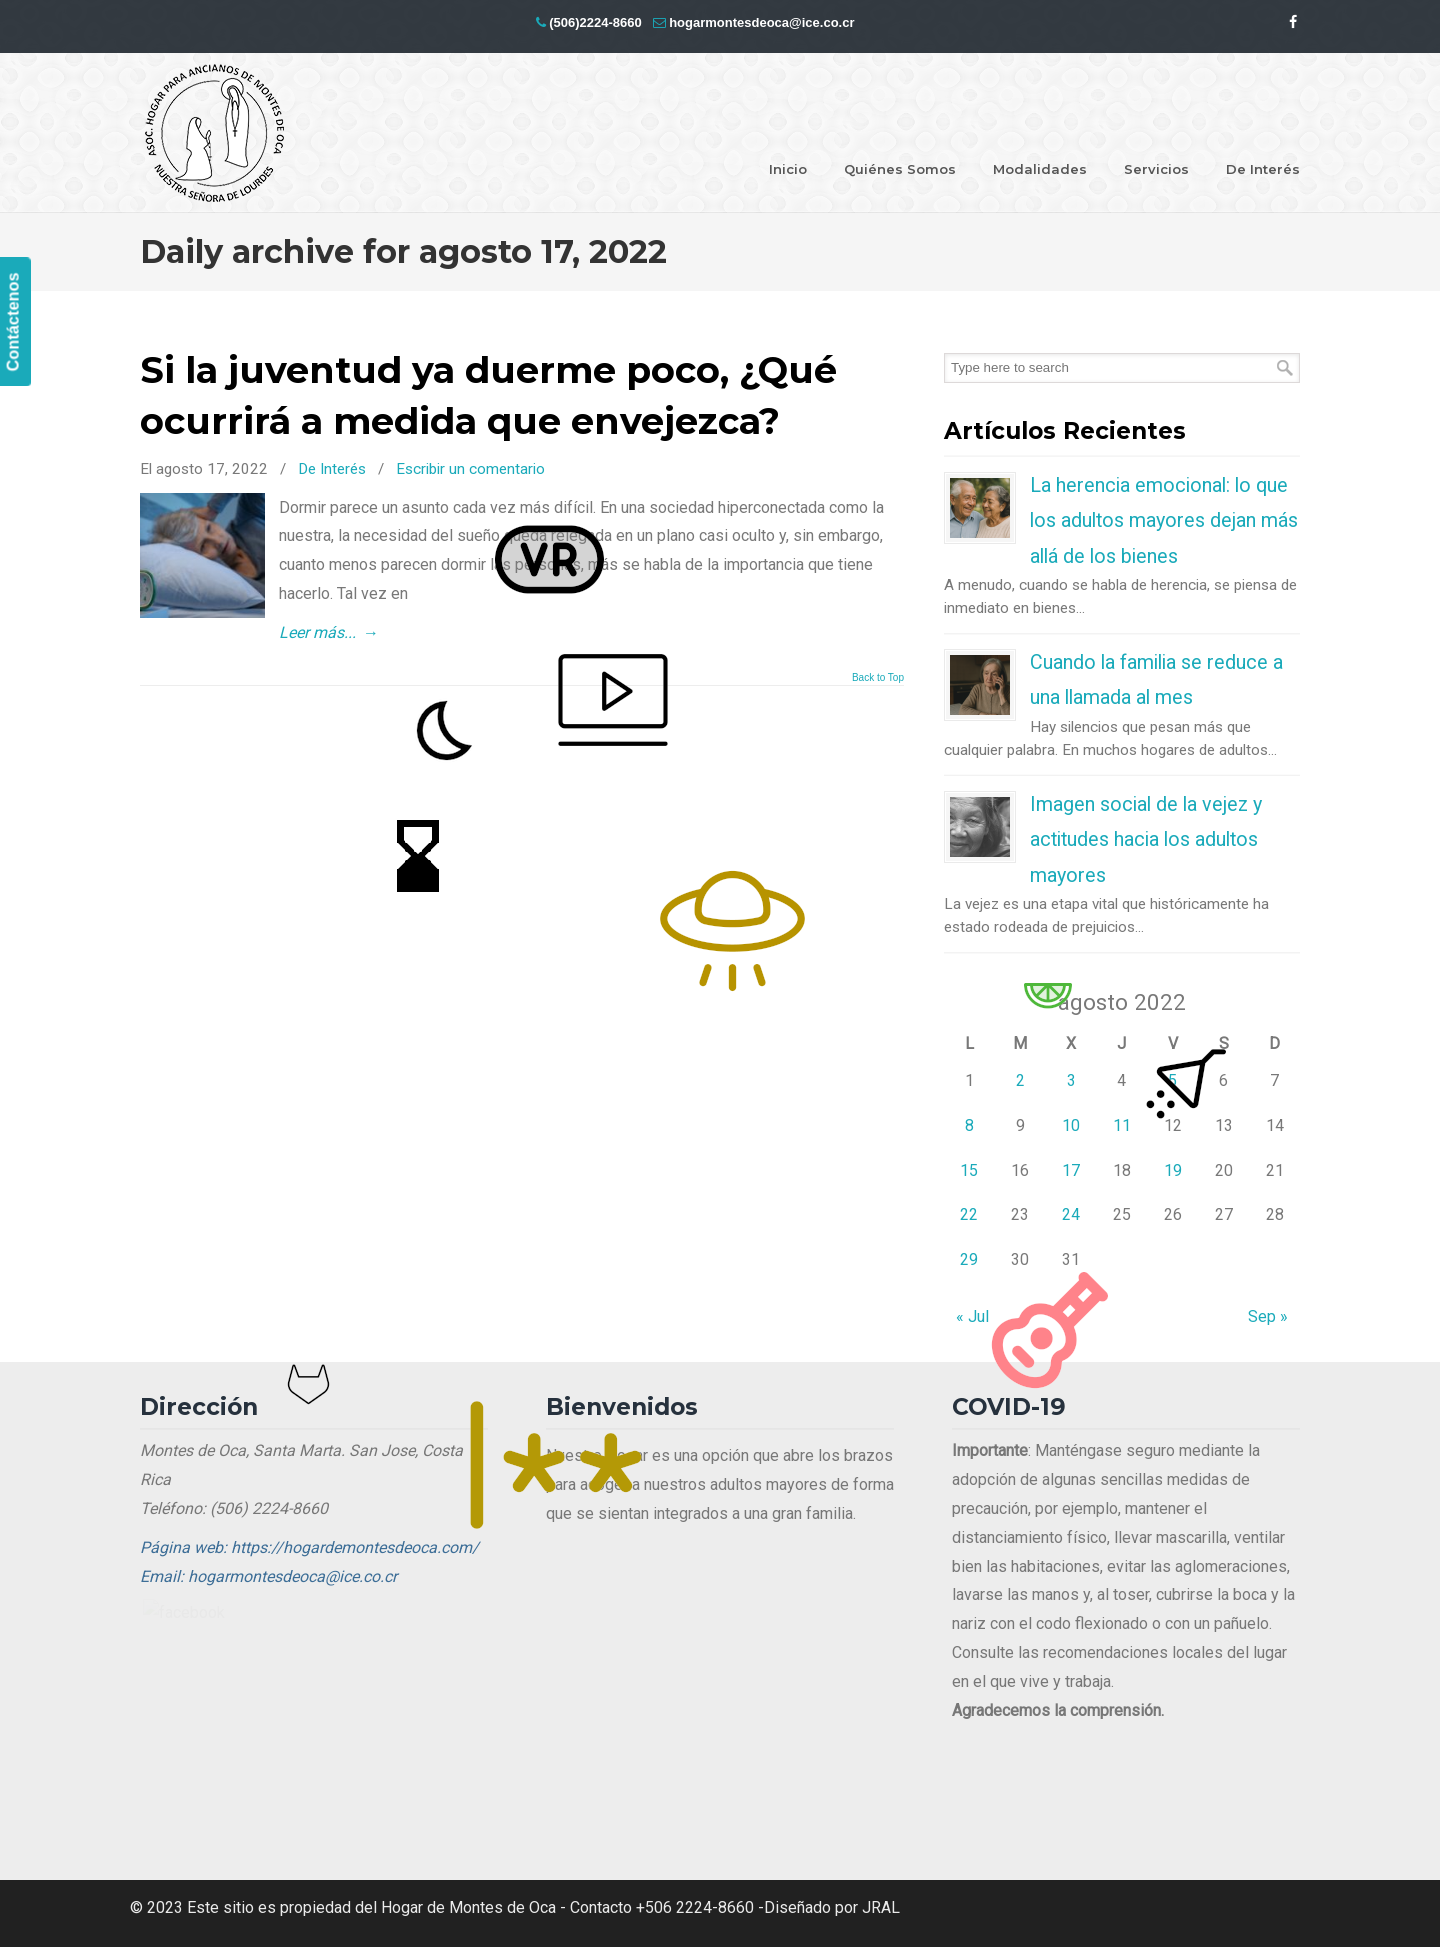 The image size is (1440, 1947). Describe the element at coordinates (446, 730) in the screenshot. I see `enable bedtime or sleep mode` at that location.